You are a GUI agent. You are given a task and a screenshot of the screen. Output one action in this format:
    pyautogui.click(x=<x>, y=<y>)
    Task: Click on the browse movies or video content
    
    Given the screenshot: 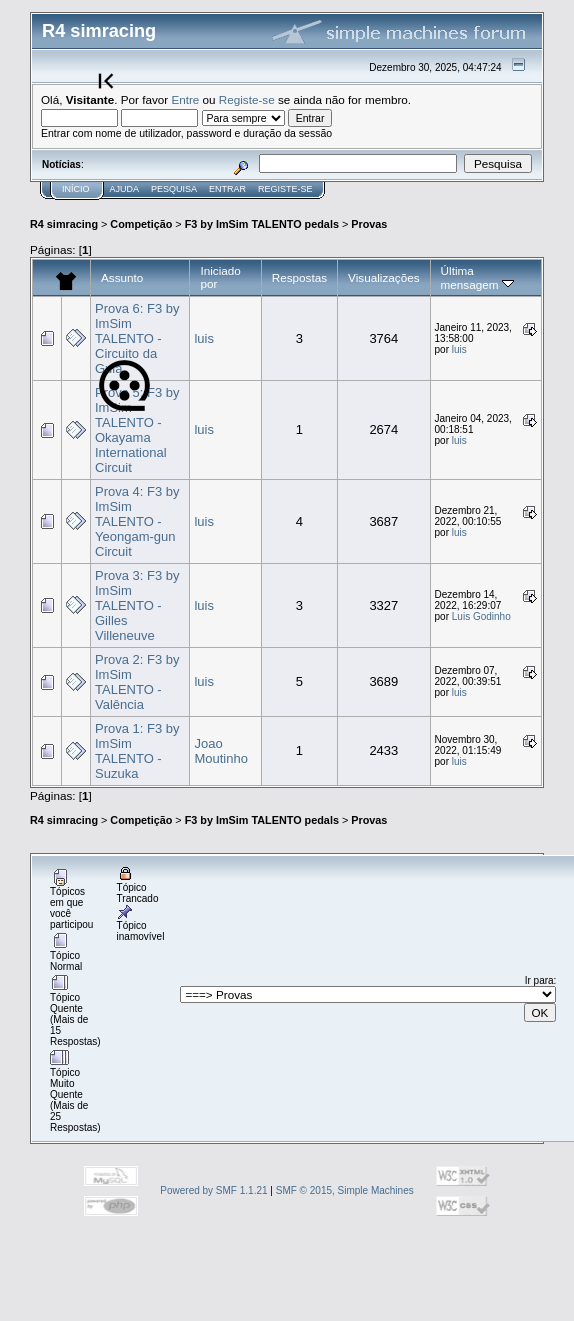 What is the action you would take?
    pyautogui.click(x=124, y=385)
    